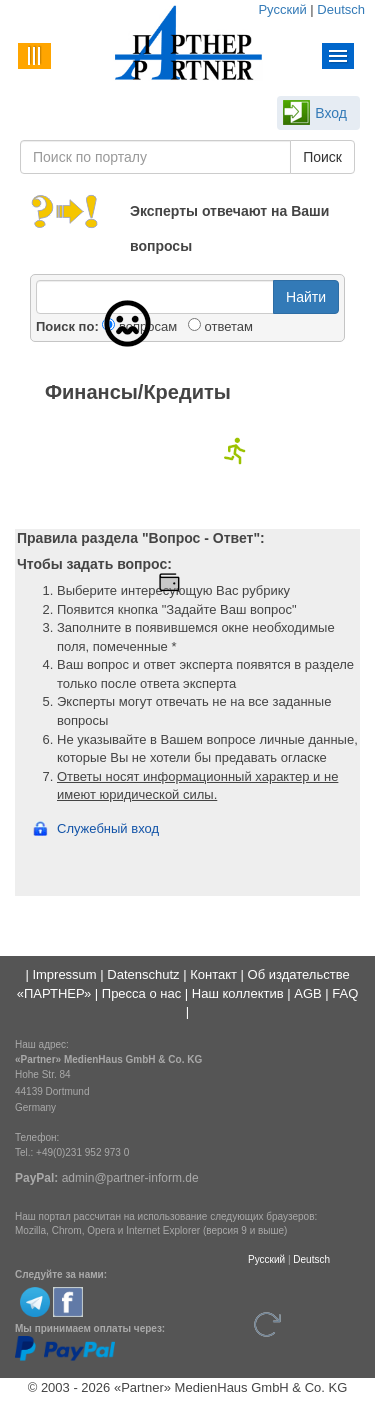 The image size is (375, 1419). Describe the element at coordinates (169, 583) in the screenshot. I see `access your wallet or payment methods` at that location.